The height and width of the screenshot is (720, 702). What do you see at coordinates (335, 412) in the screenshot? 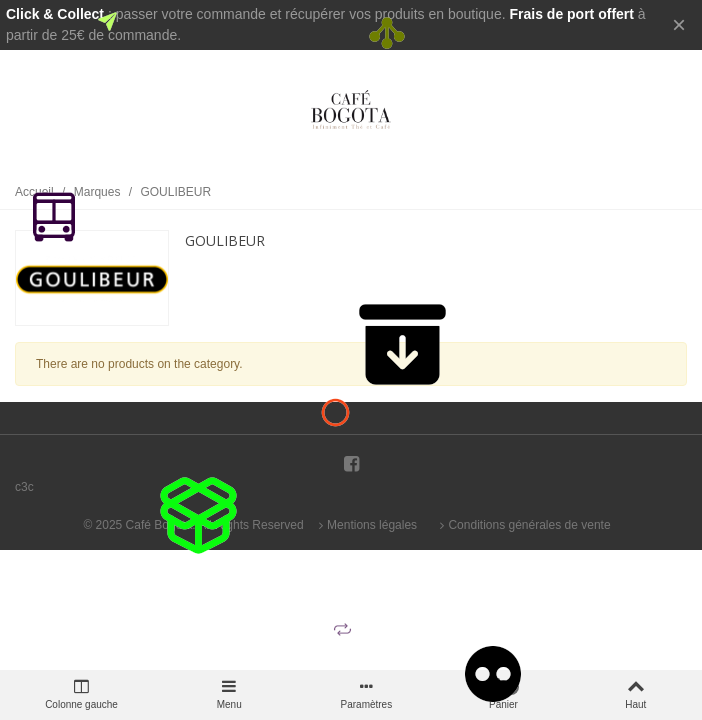
I see `indicates dry clean only care instruction` at bounding box center [335, 412].